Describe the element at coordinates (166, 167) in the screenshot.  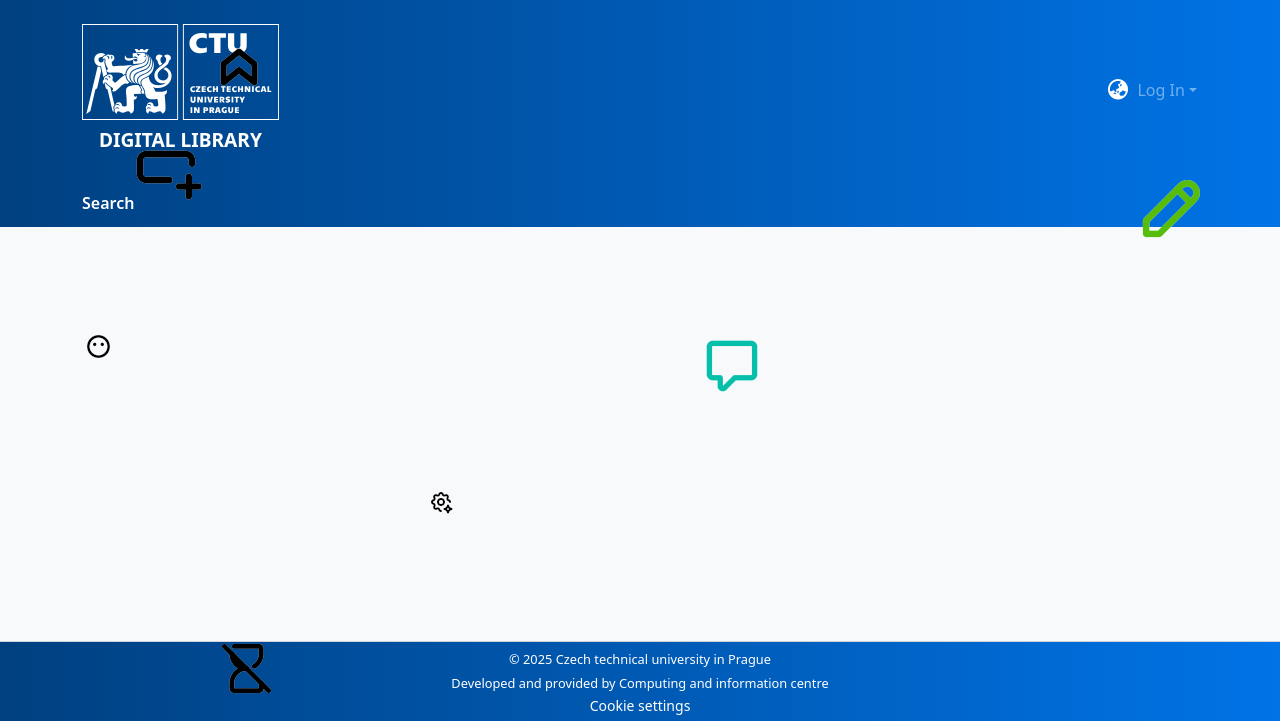
I see `add a new variable` at that location.